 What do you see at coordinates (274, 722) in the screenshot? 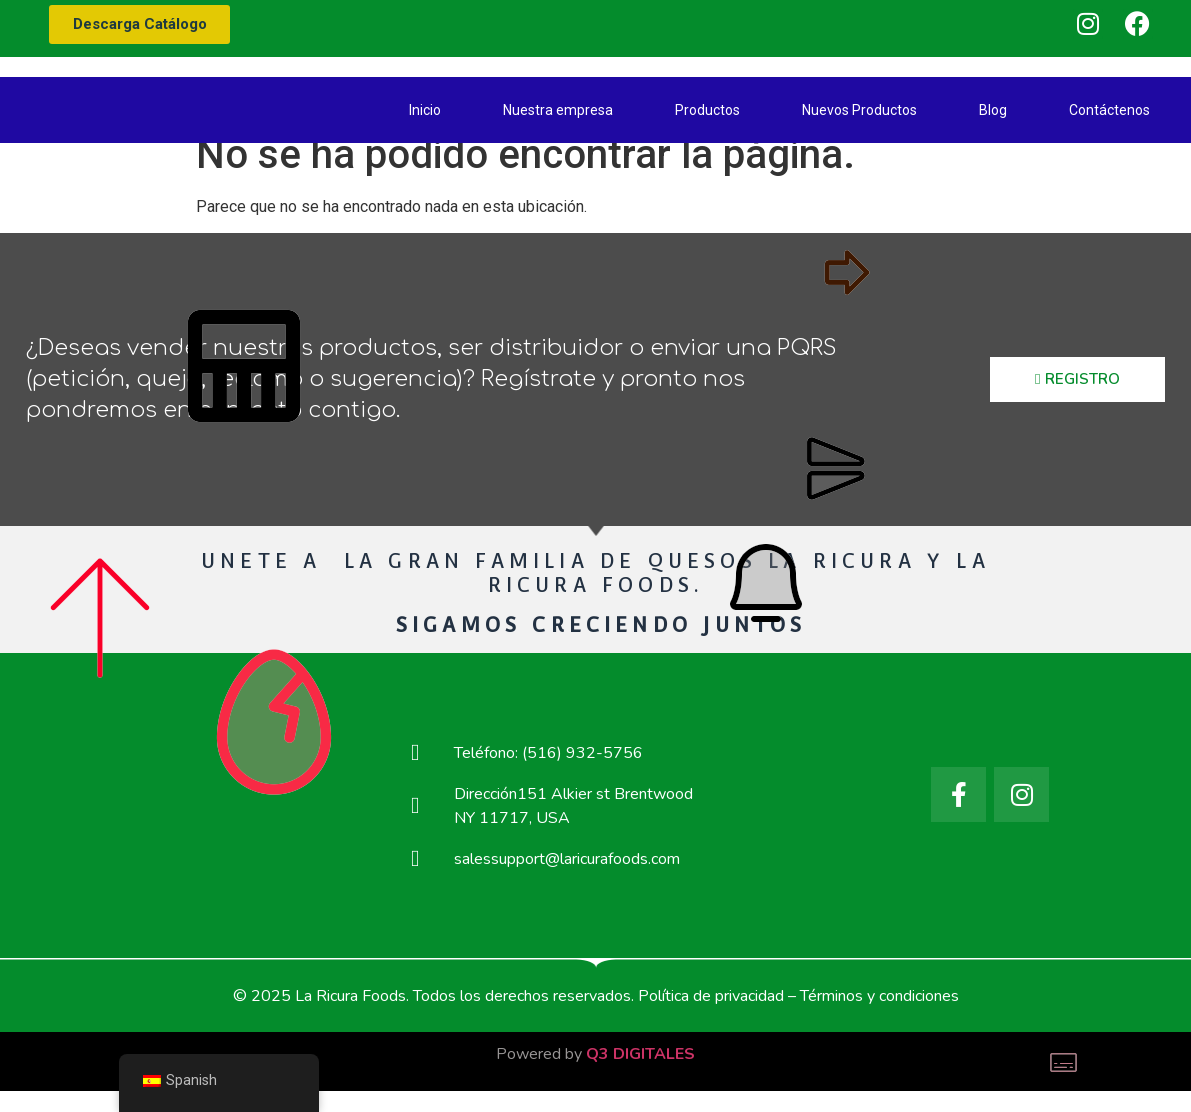
I see `indicates a cracked or broken item` at bounding box center [274, 722].